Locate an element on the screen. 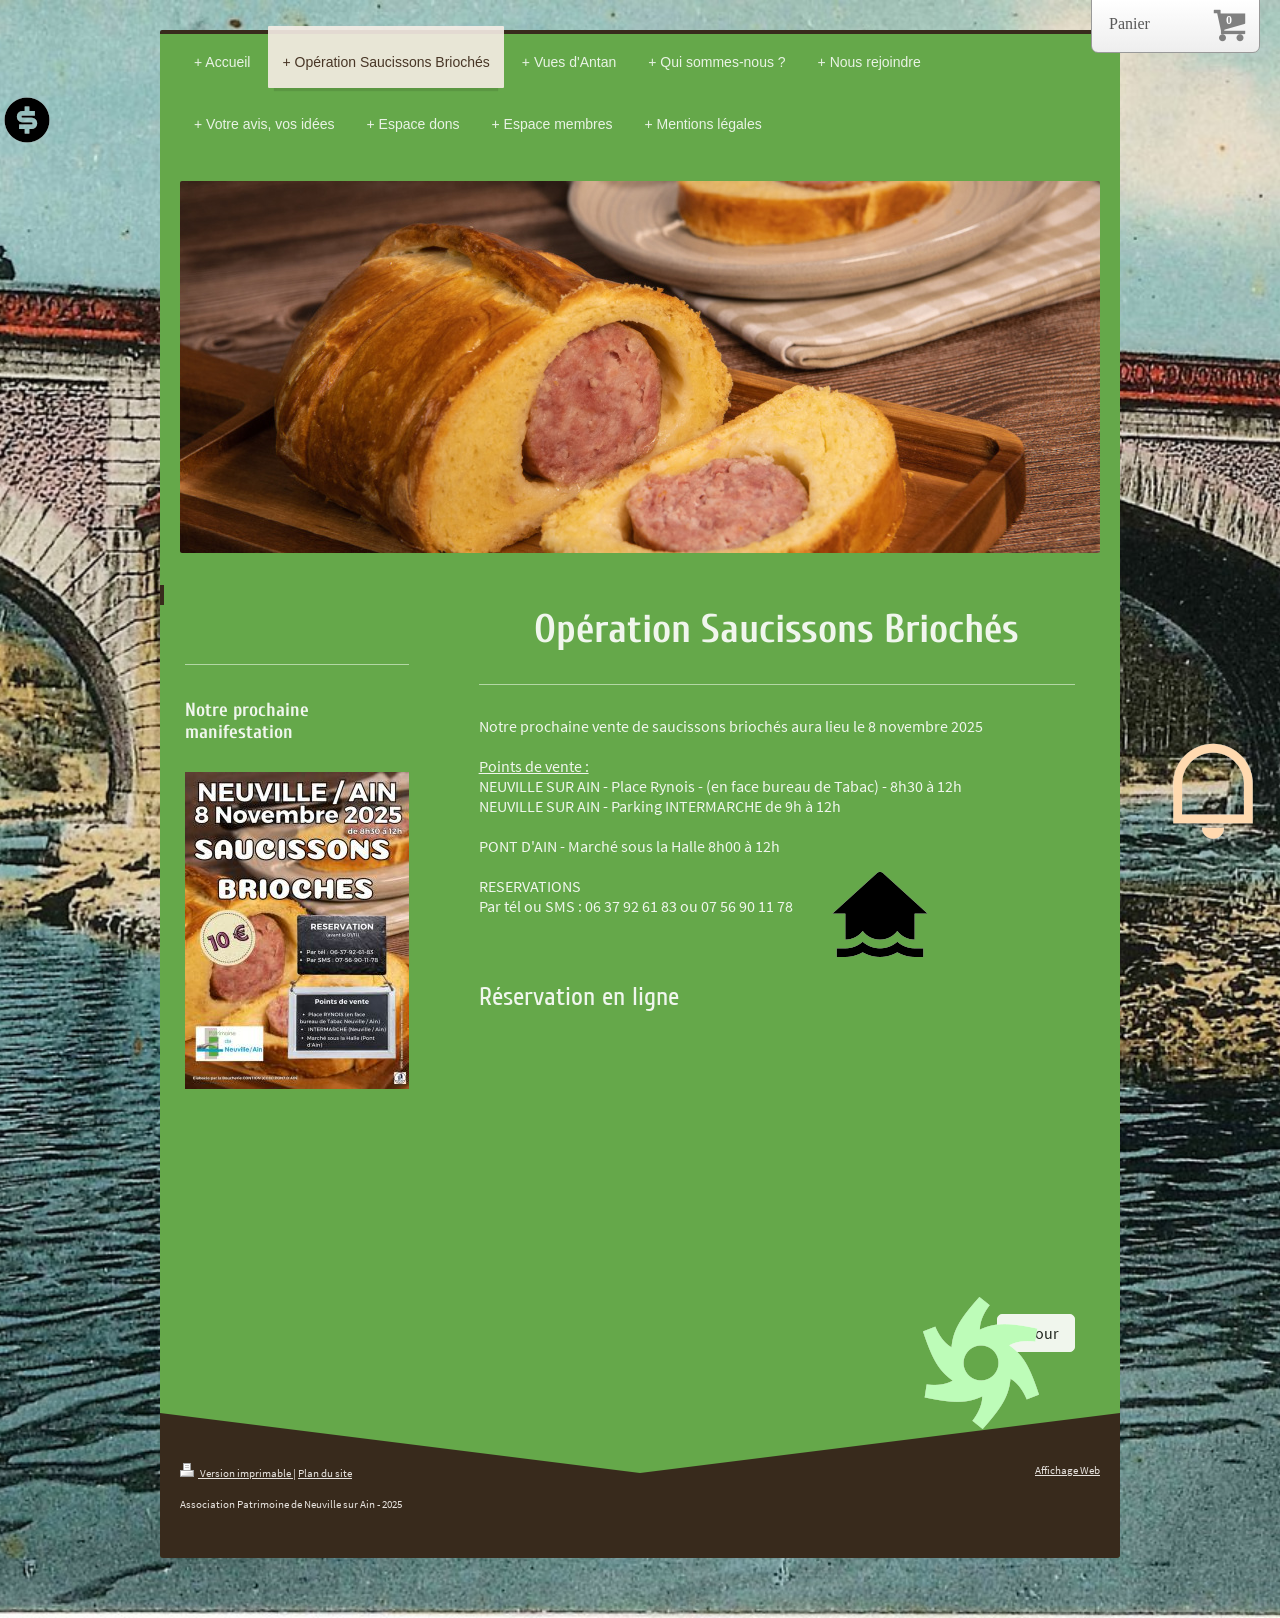 The height and width of the screenshot is (1618, 1280). view notifications is located at coordinates (1213, 788).